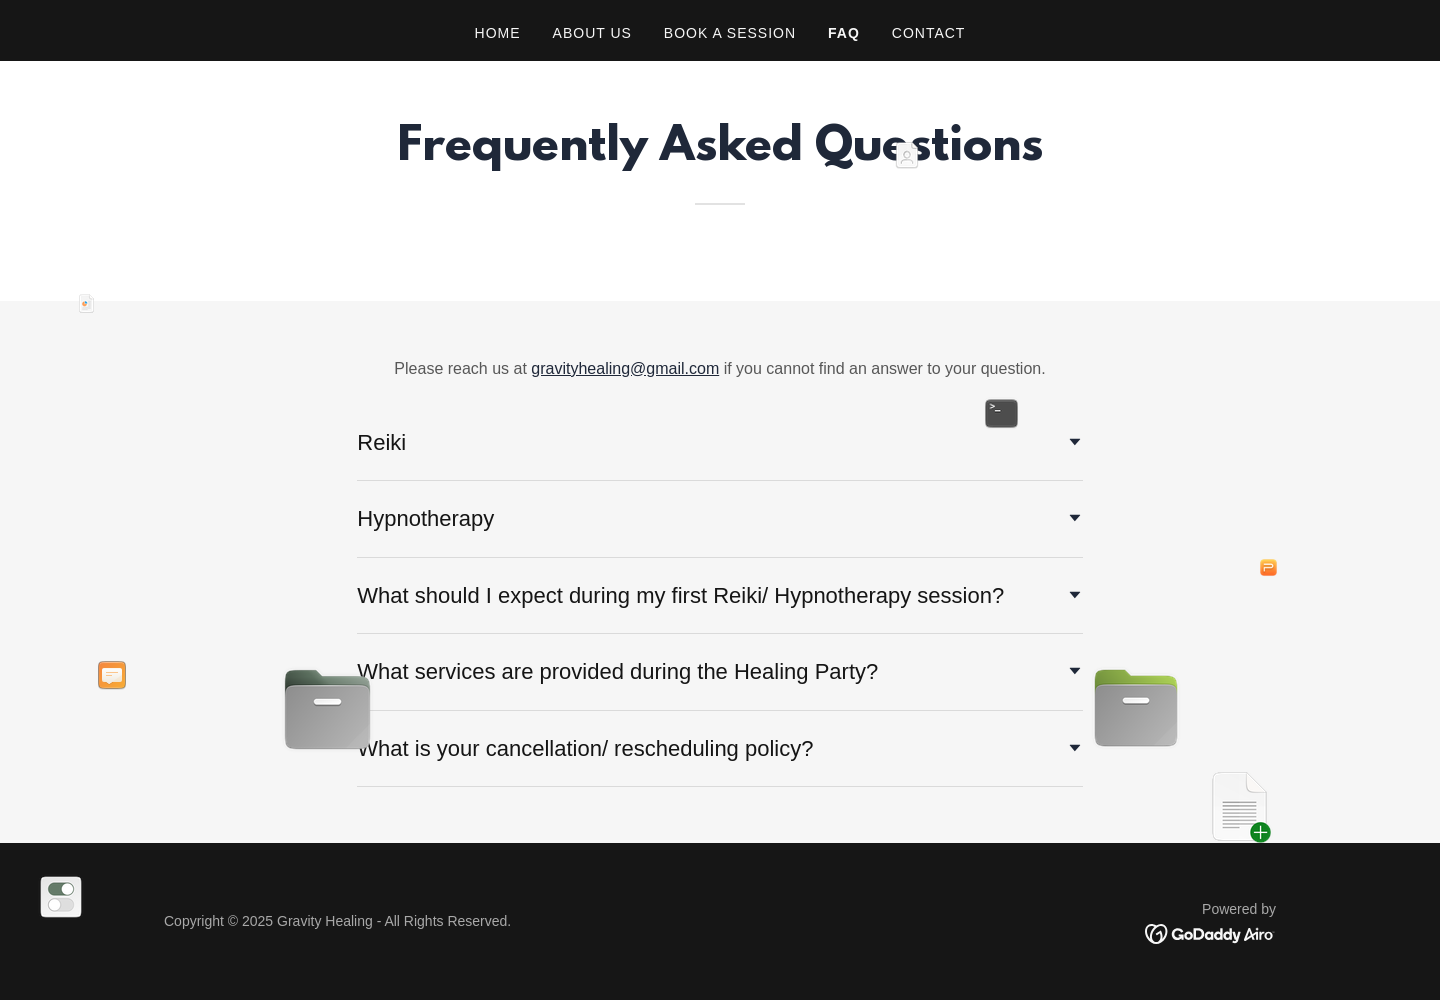 The height and width of the screenshot is (1000, 1440). I want to click on open the file manager, so click(1136, 708).